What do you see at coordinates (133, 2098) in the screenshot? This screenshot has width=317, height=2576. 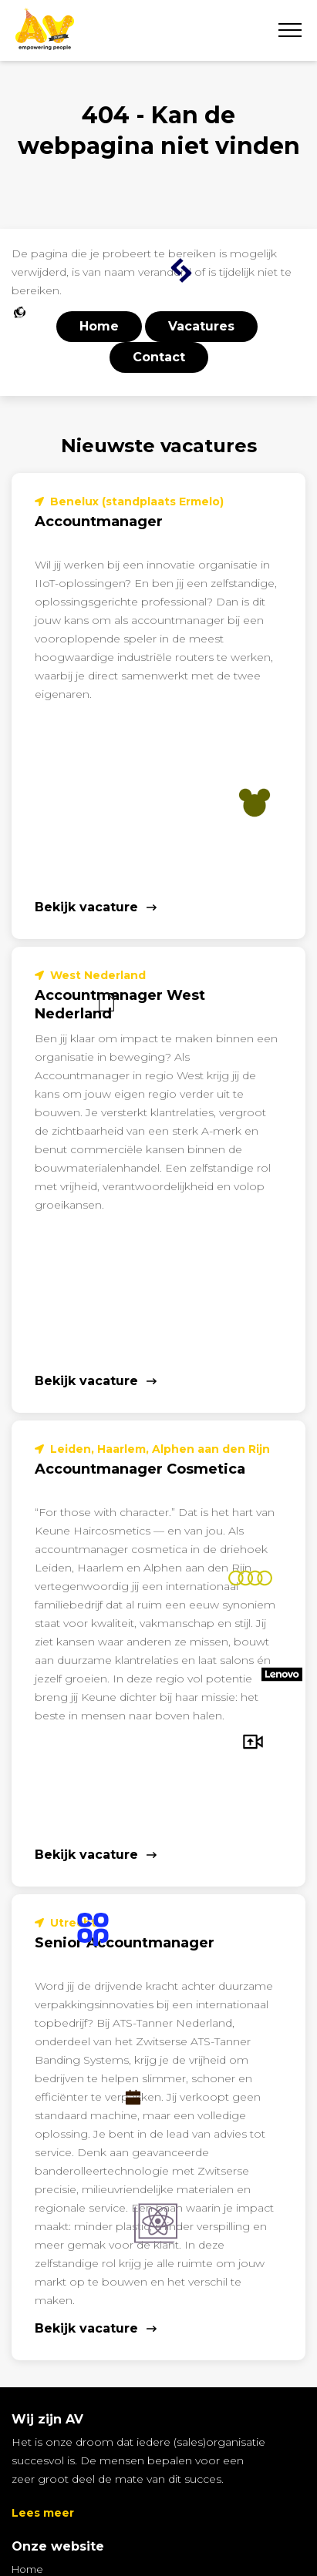 I see `open calendar` at bounding box center [133, 2098].